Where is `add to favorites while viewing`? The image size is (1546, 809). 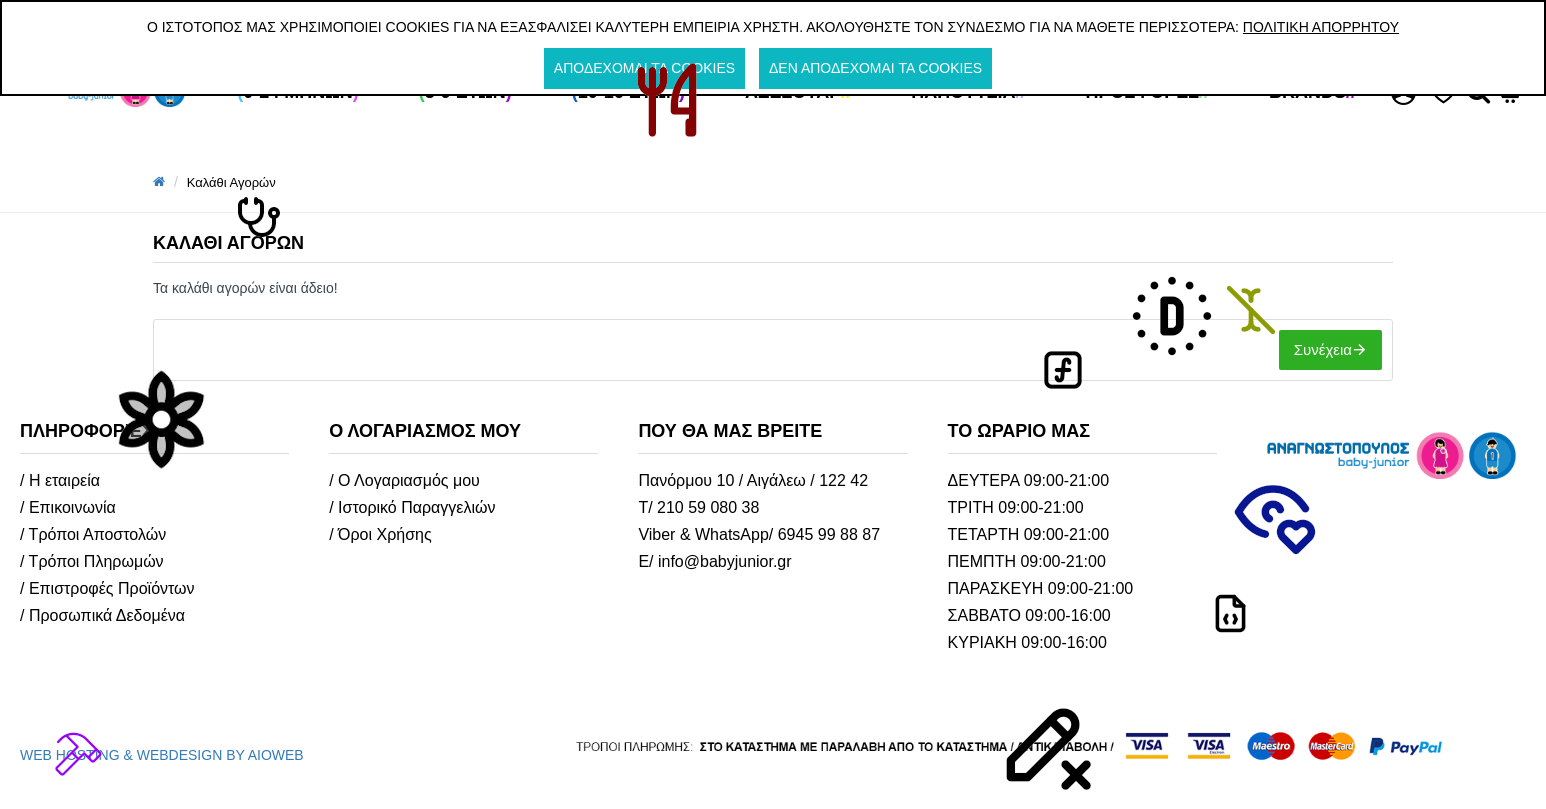 add to favorites while viewing is located at coordinates (1273, 512).